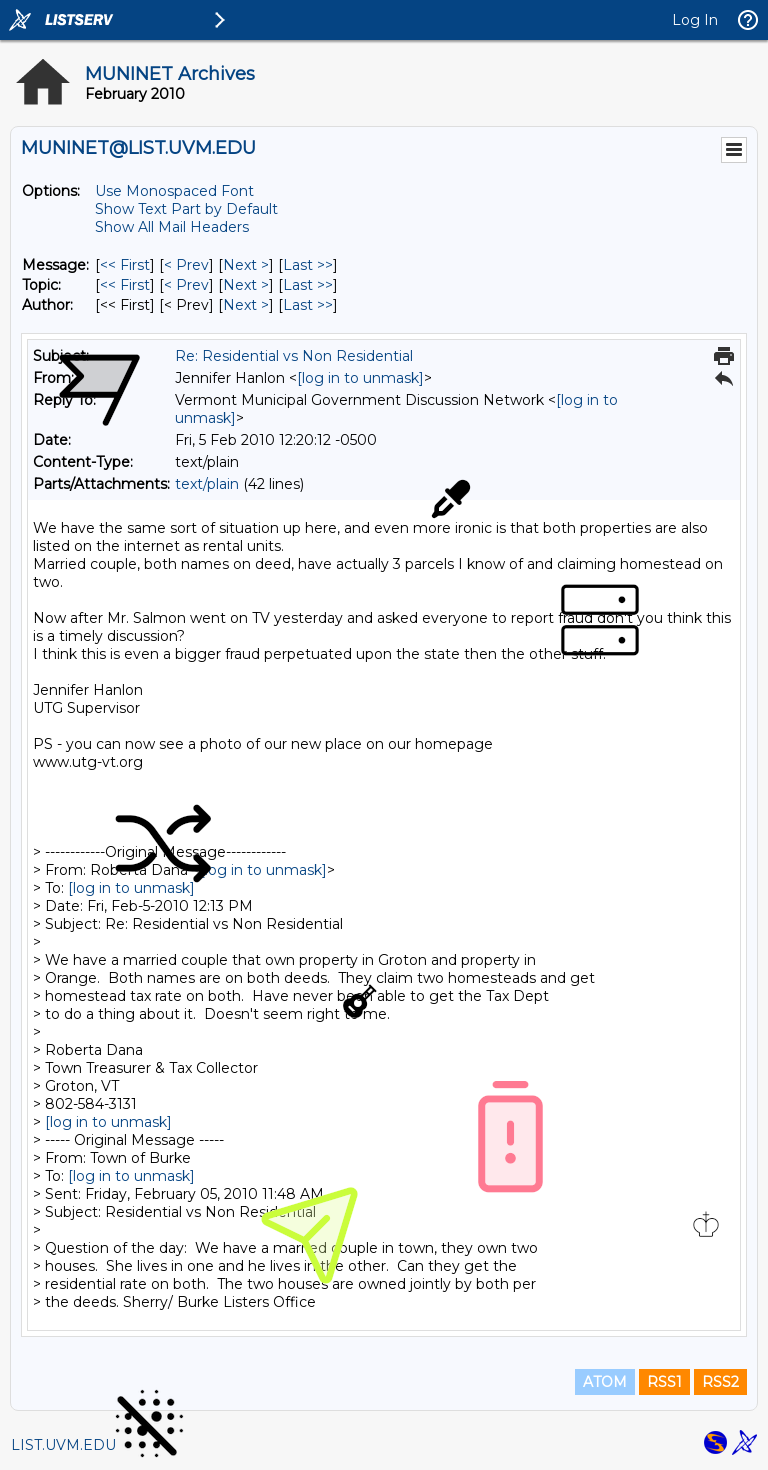 Image resolution: width=768 pixels, height=1470 pixels. Describe the element at coordinates (313, 1232) in the screenshot. I see `send a message` at that location.